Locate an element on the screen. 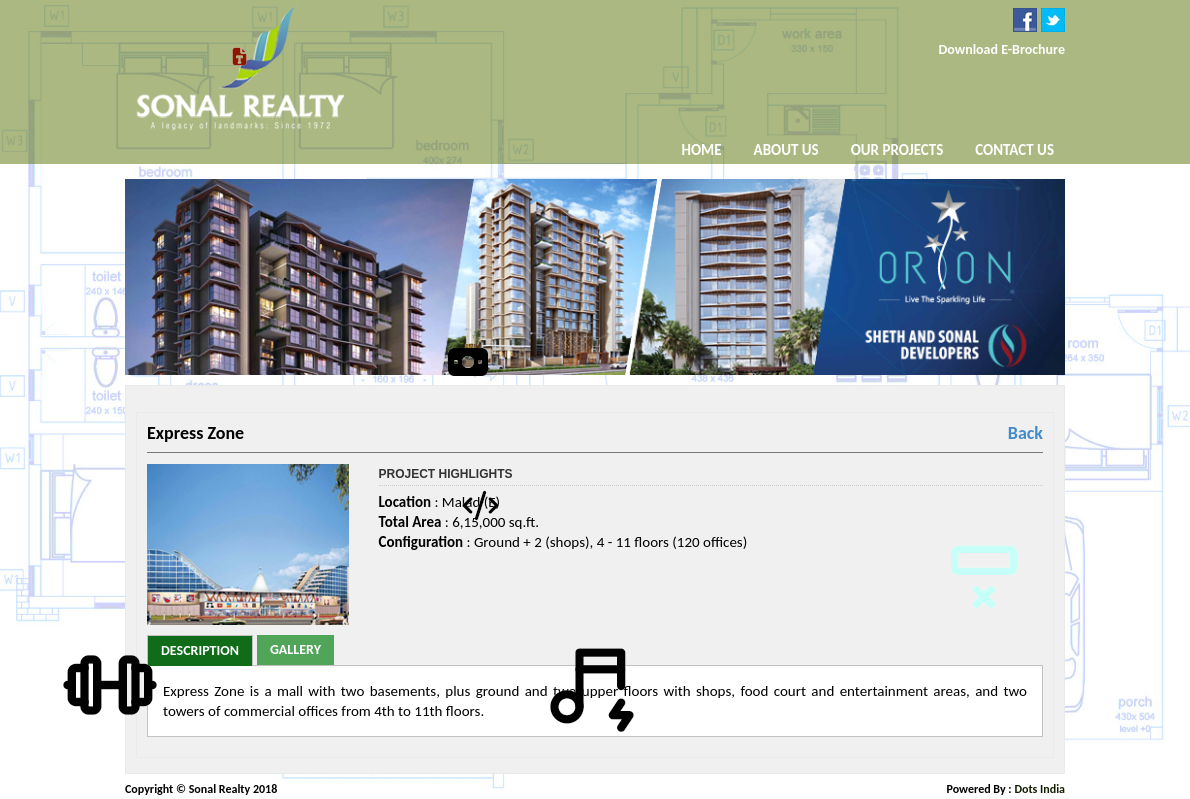 This screenshot has width=1190, height=799. quick download or flash access to music is located at coordinates (592, 686).